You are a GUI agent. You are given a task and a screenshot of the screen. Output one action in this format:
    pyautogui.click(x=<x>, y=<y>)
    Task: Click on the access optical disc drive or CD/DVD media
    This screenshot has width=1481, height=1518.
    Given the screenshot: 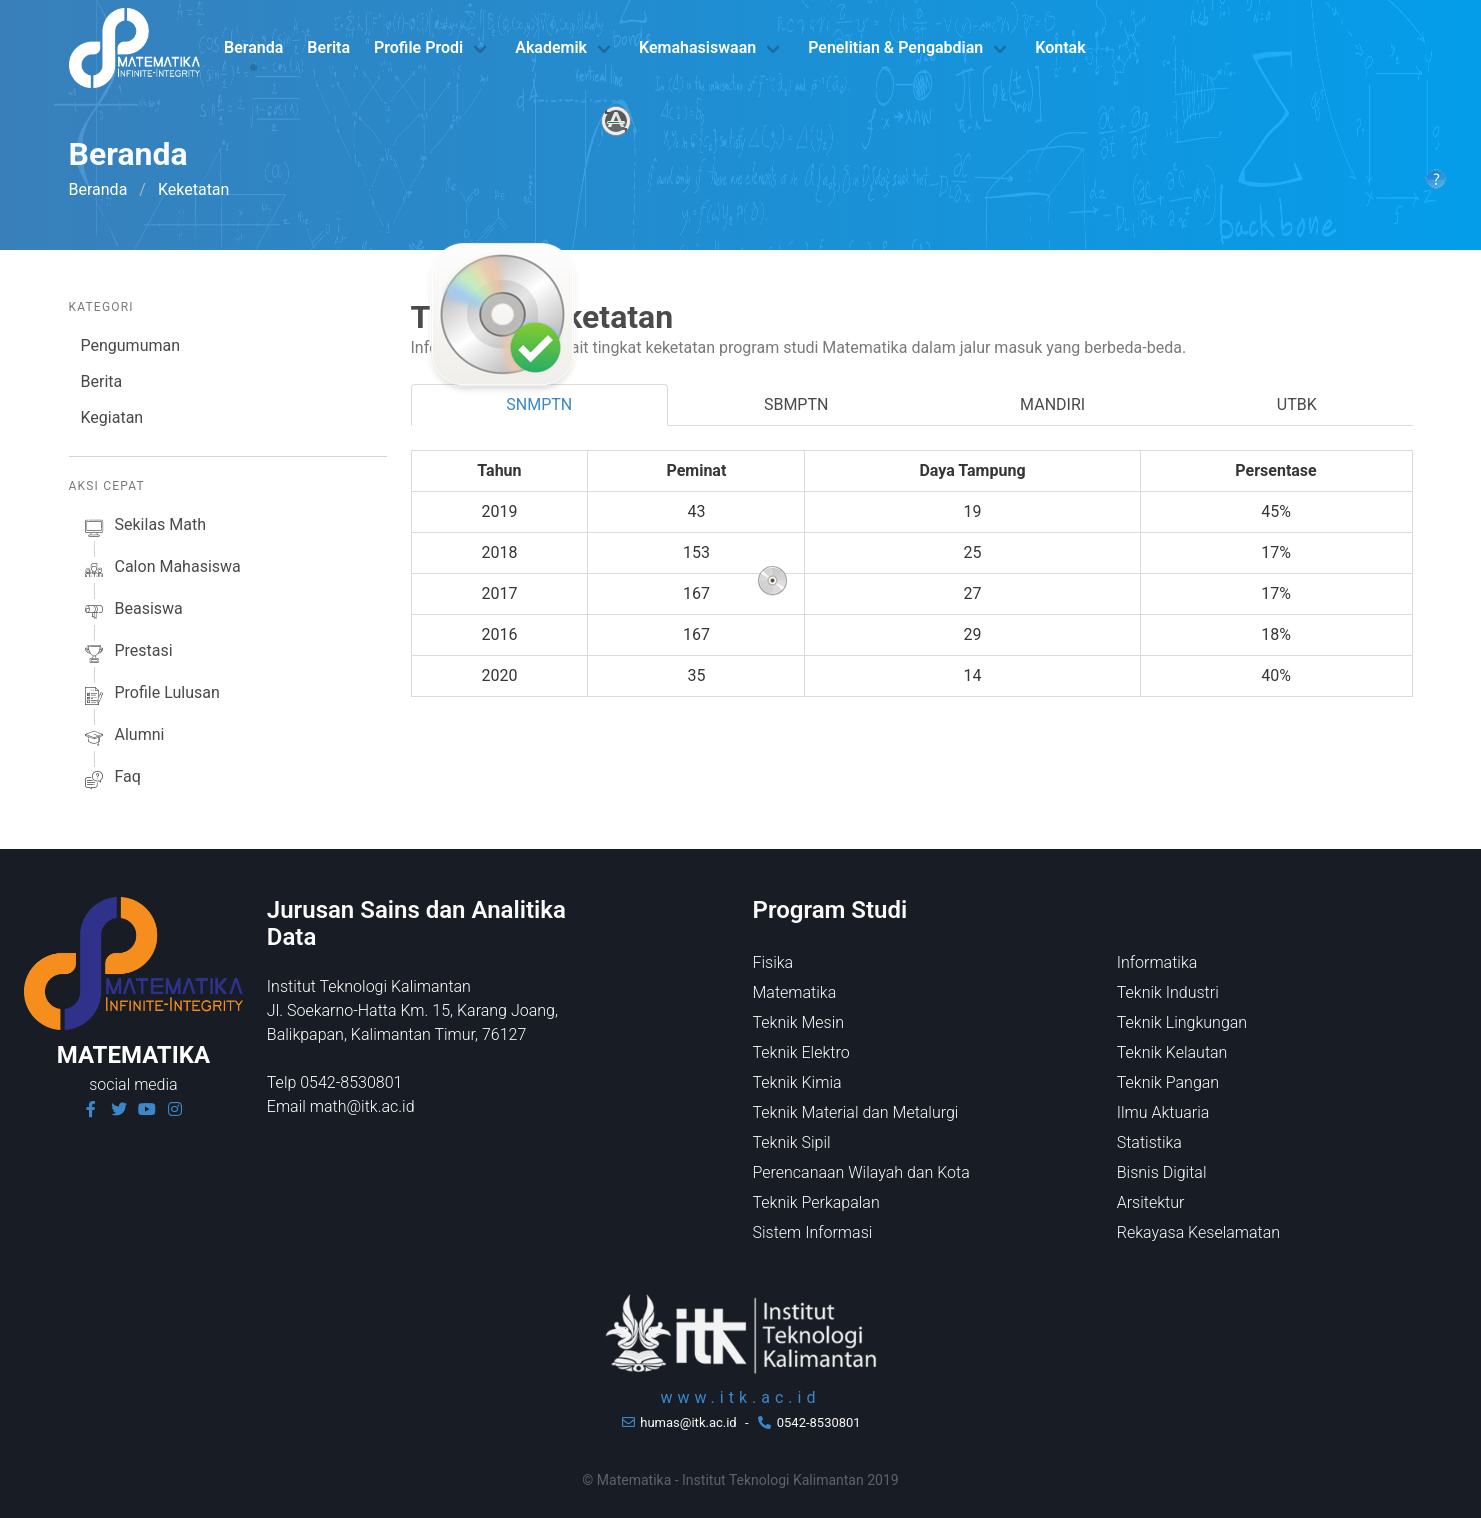 What is the action you would take?
    pyautogui.click(x=772, y=580)
    